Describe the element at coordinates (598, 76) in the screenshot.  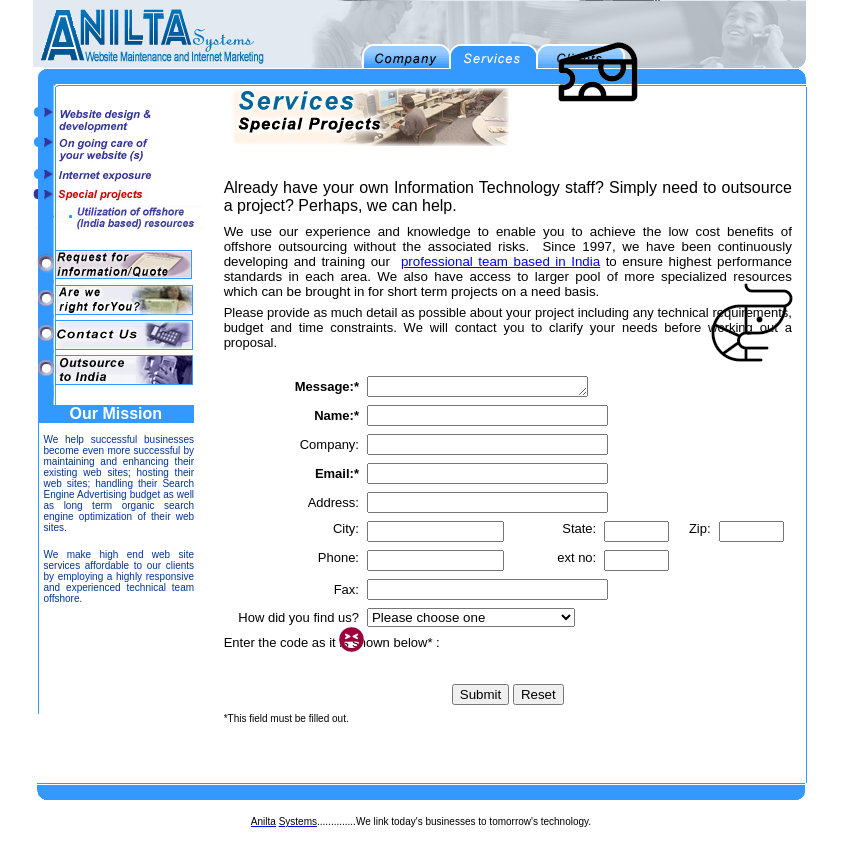
I see `cheese or dairy product category` at that location.